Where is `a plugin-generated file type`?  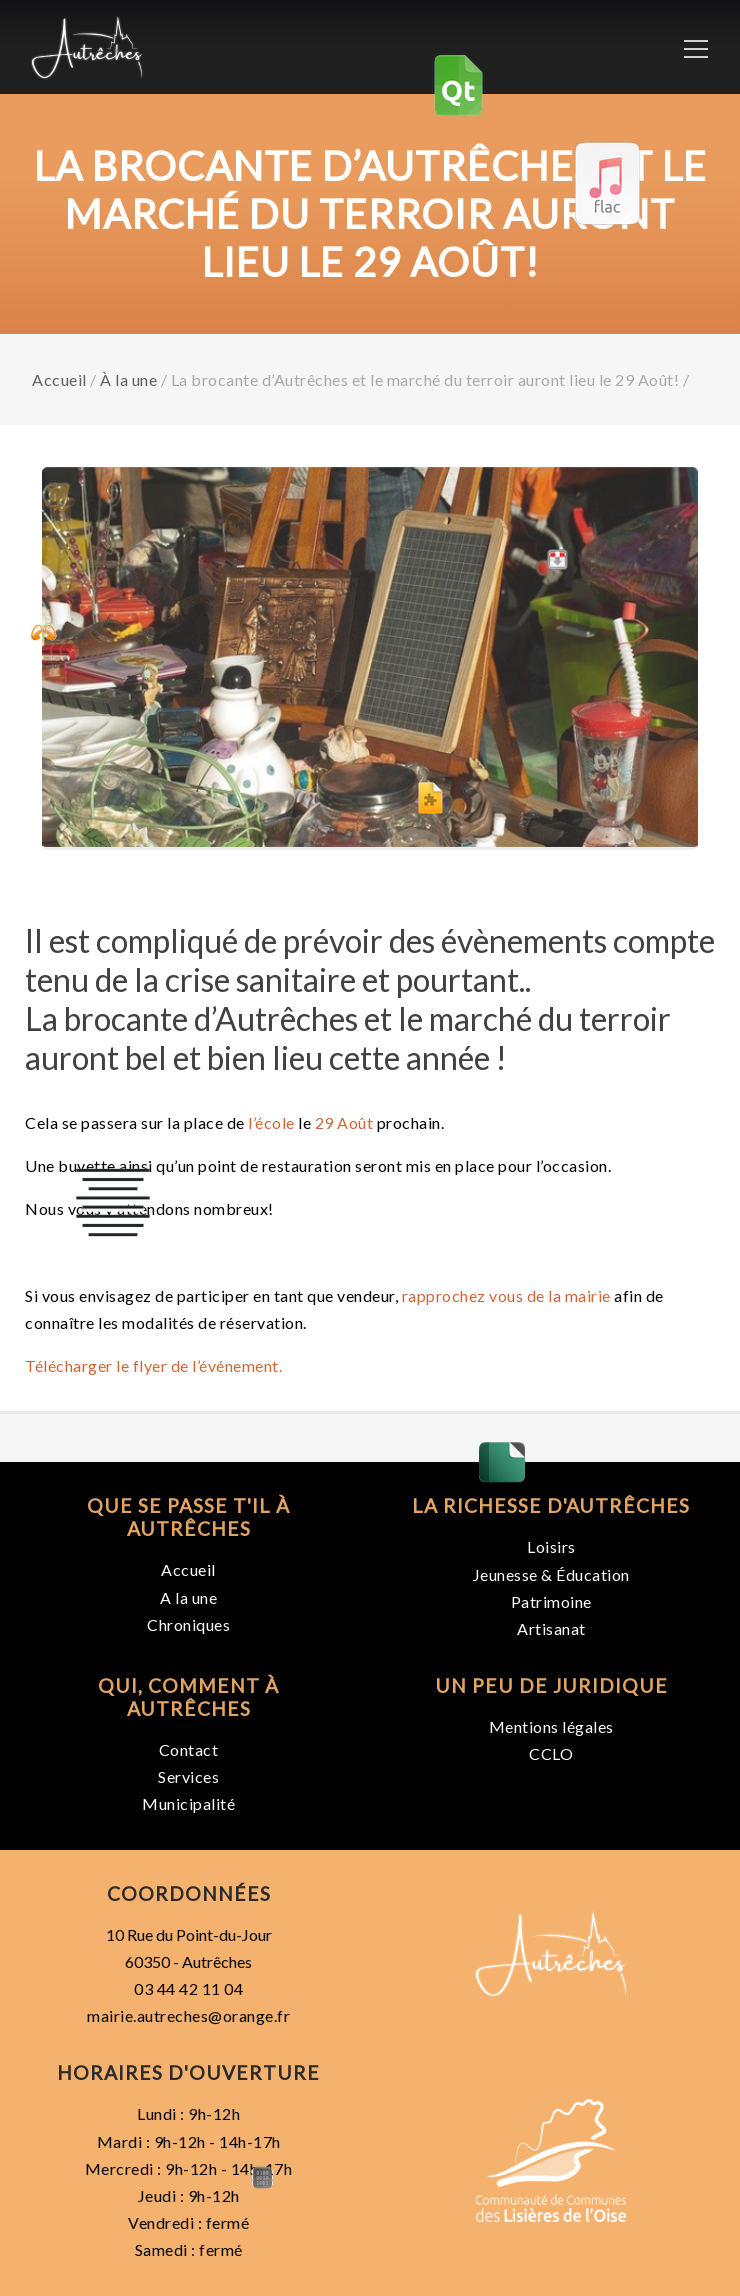 a plugin-generated file type is located at coordinates (430, 798).